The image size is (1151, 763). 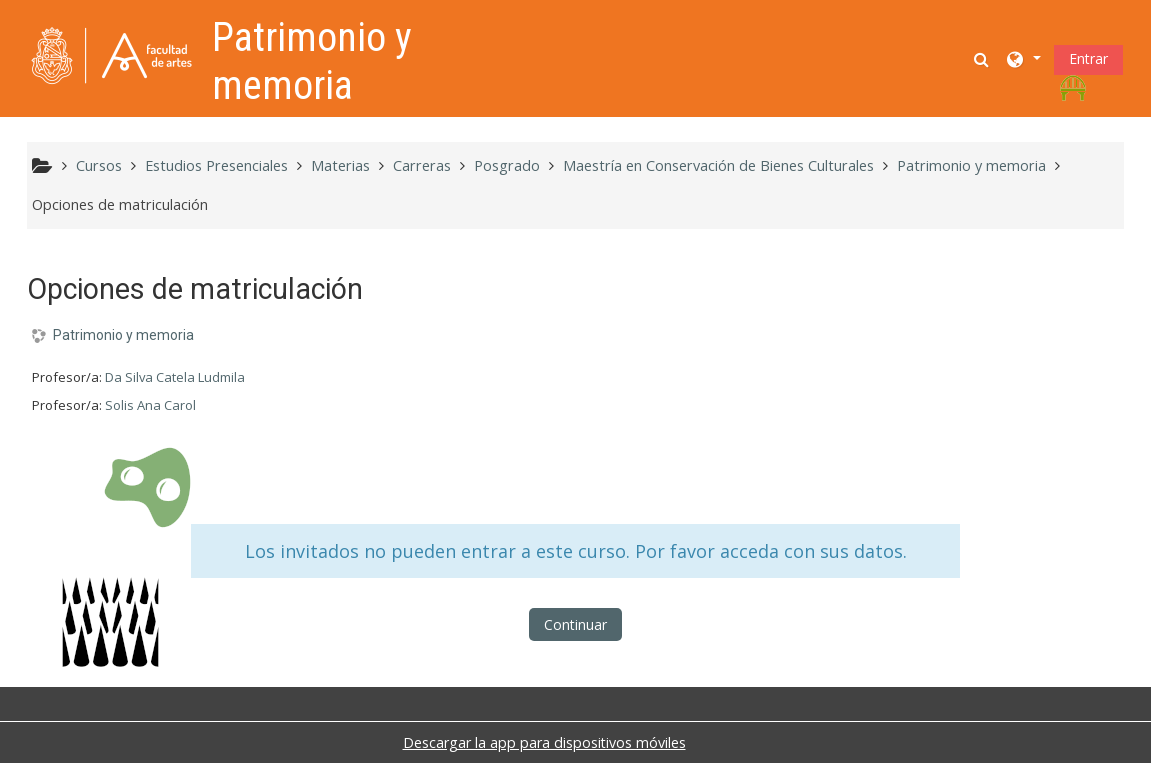 What do you see at coordinates (1073, 88) in the screenshot?
I see `navigate to bridges or infrastructure on a map` at bounding box center [1073, 88].